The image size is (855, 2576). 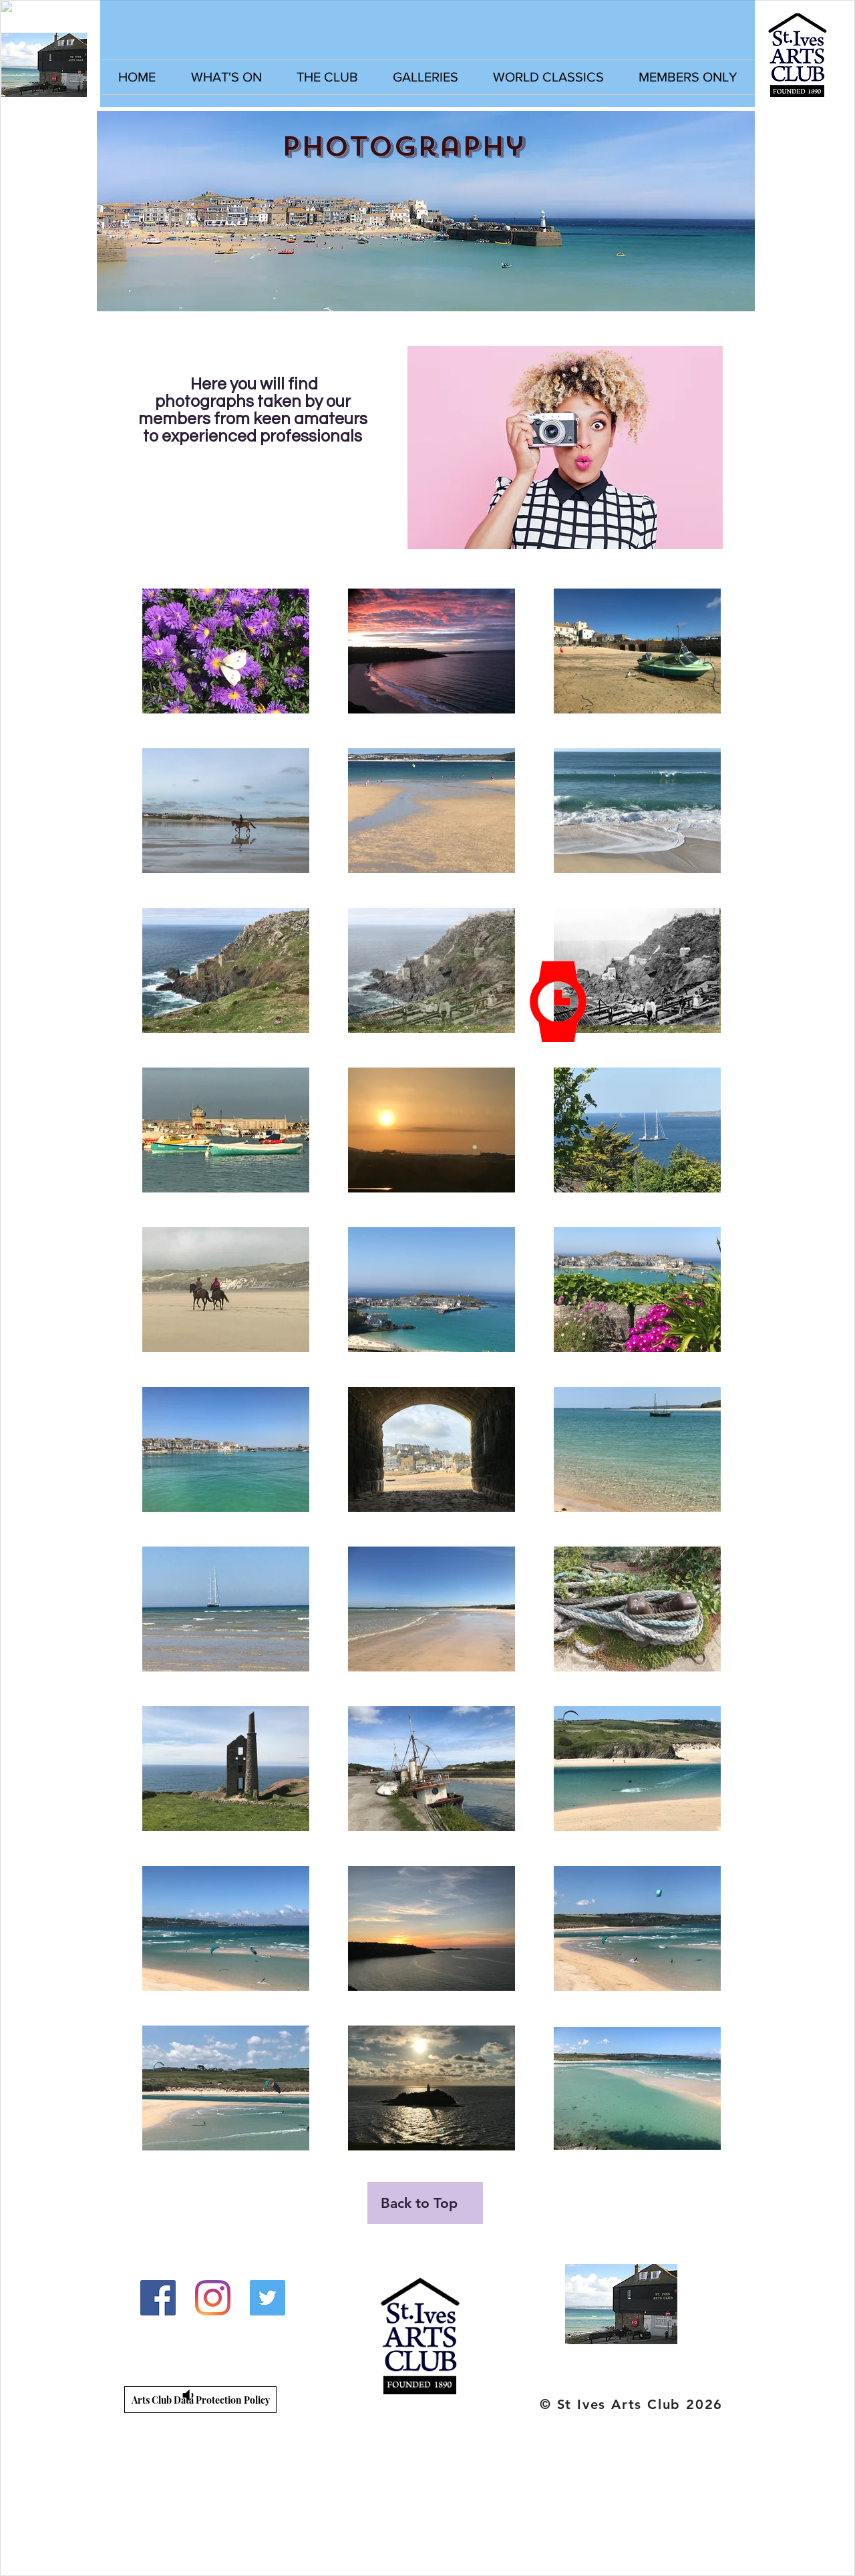 I want to click on decrease audio volume, so click(x=188, y=2395).